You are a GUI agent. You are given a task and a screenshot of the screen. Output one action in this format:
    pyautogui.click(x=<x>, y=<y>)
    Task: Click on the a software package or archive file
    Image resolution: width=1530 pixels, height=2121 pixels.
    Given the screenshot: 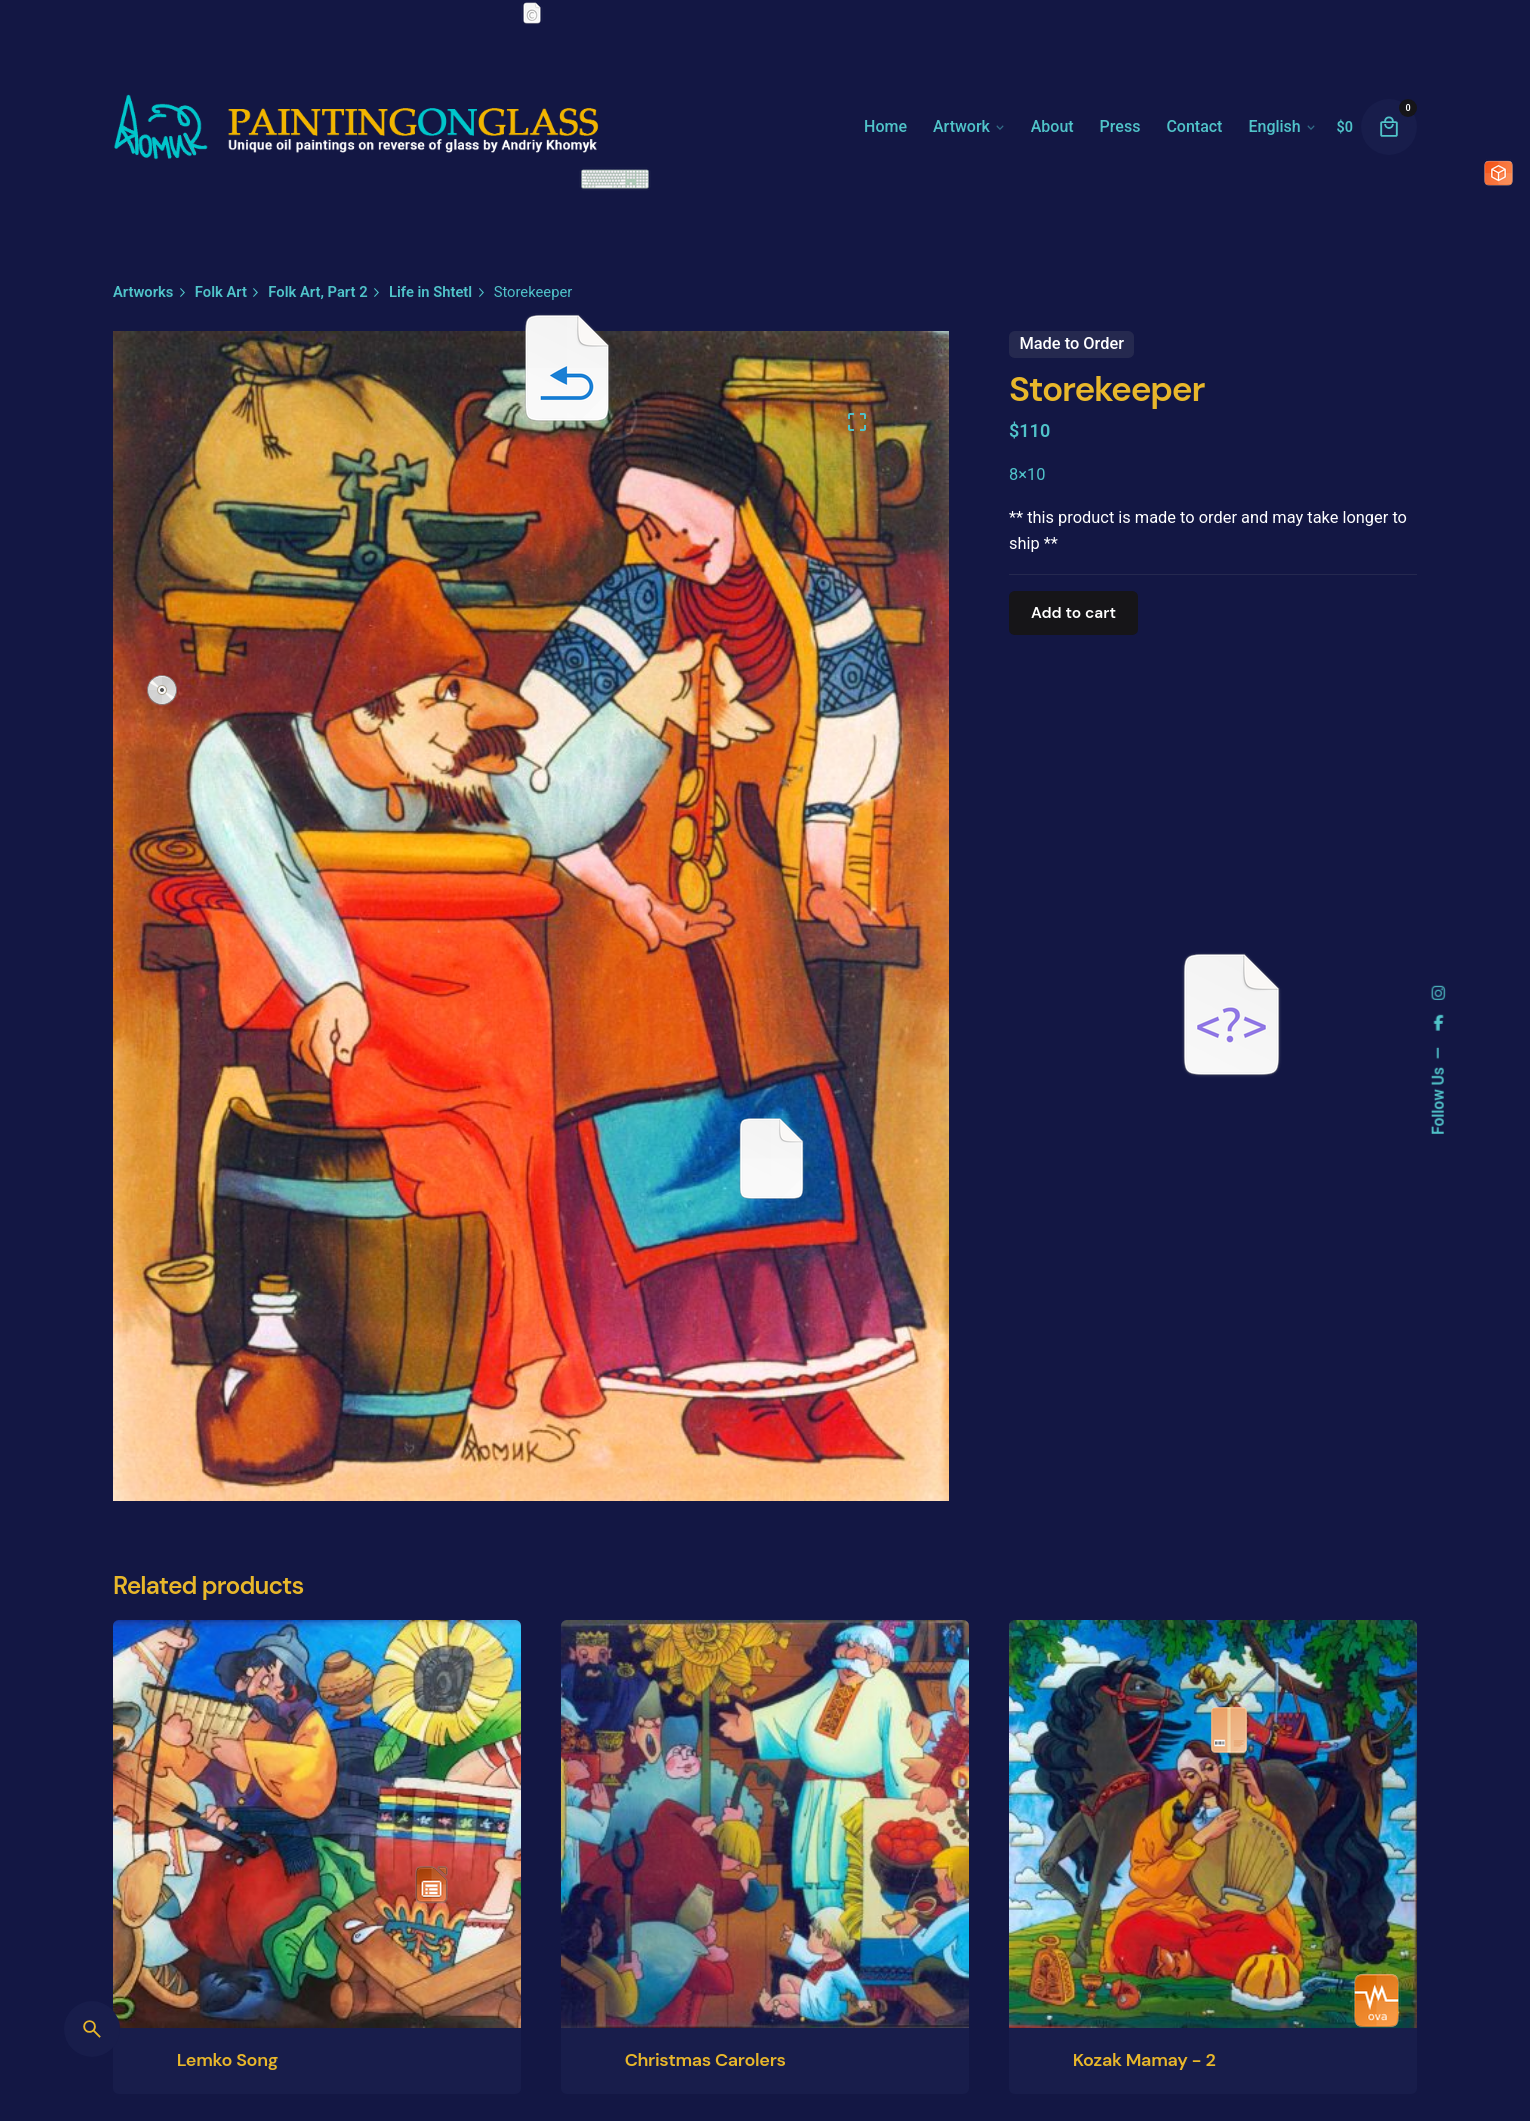 What is the action you would take?
    pyautogui.click(x=1229, y=1730)
    